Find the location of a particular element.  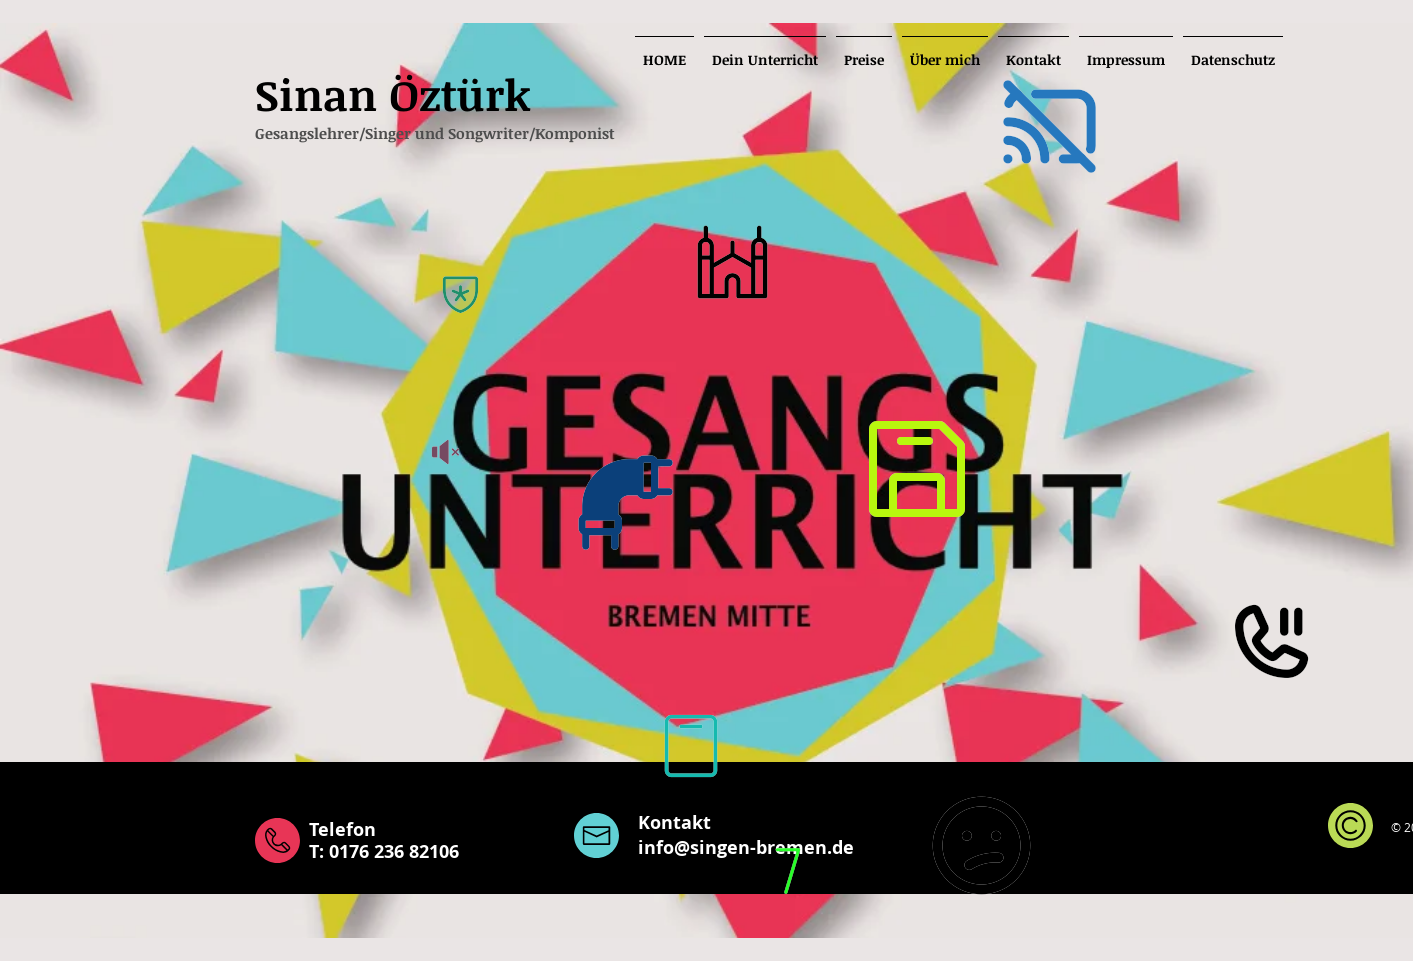

plumbing or pipe connection settings is located at coordinates (622, 499).